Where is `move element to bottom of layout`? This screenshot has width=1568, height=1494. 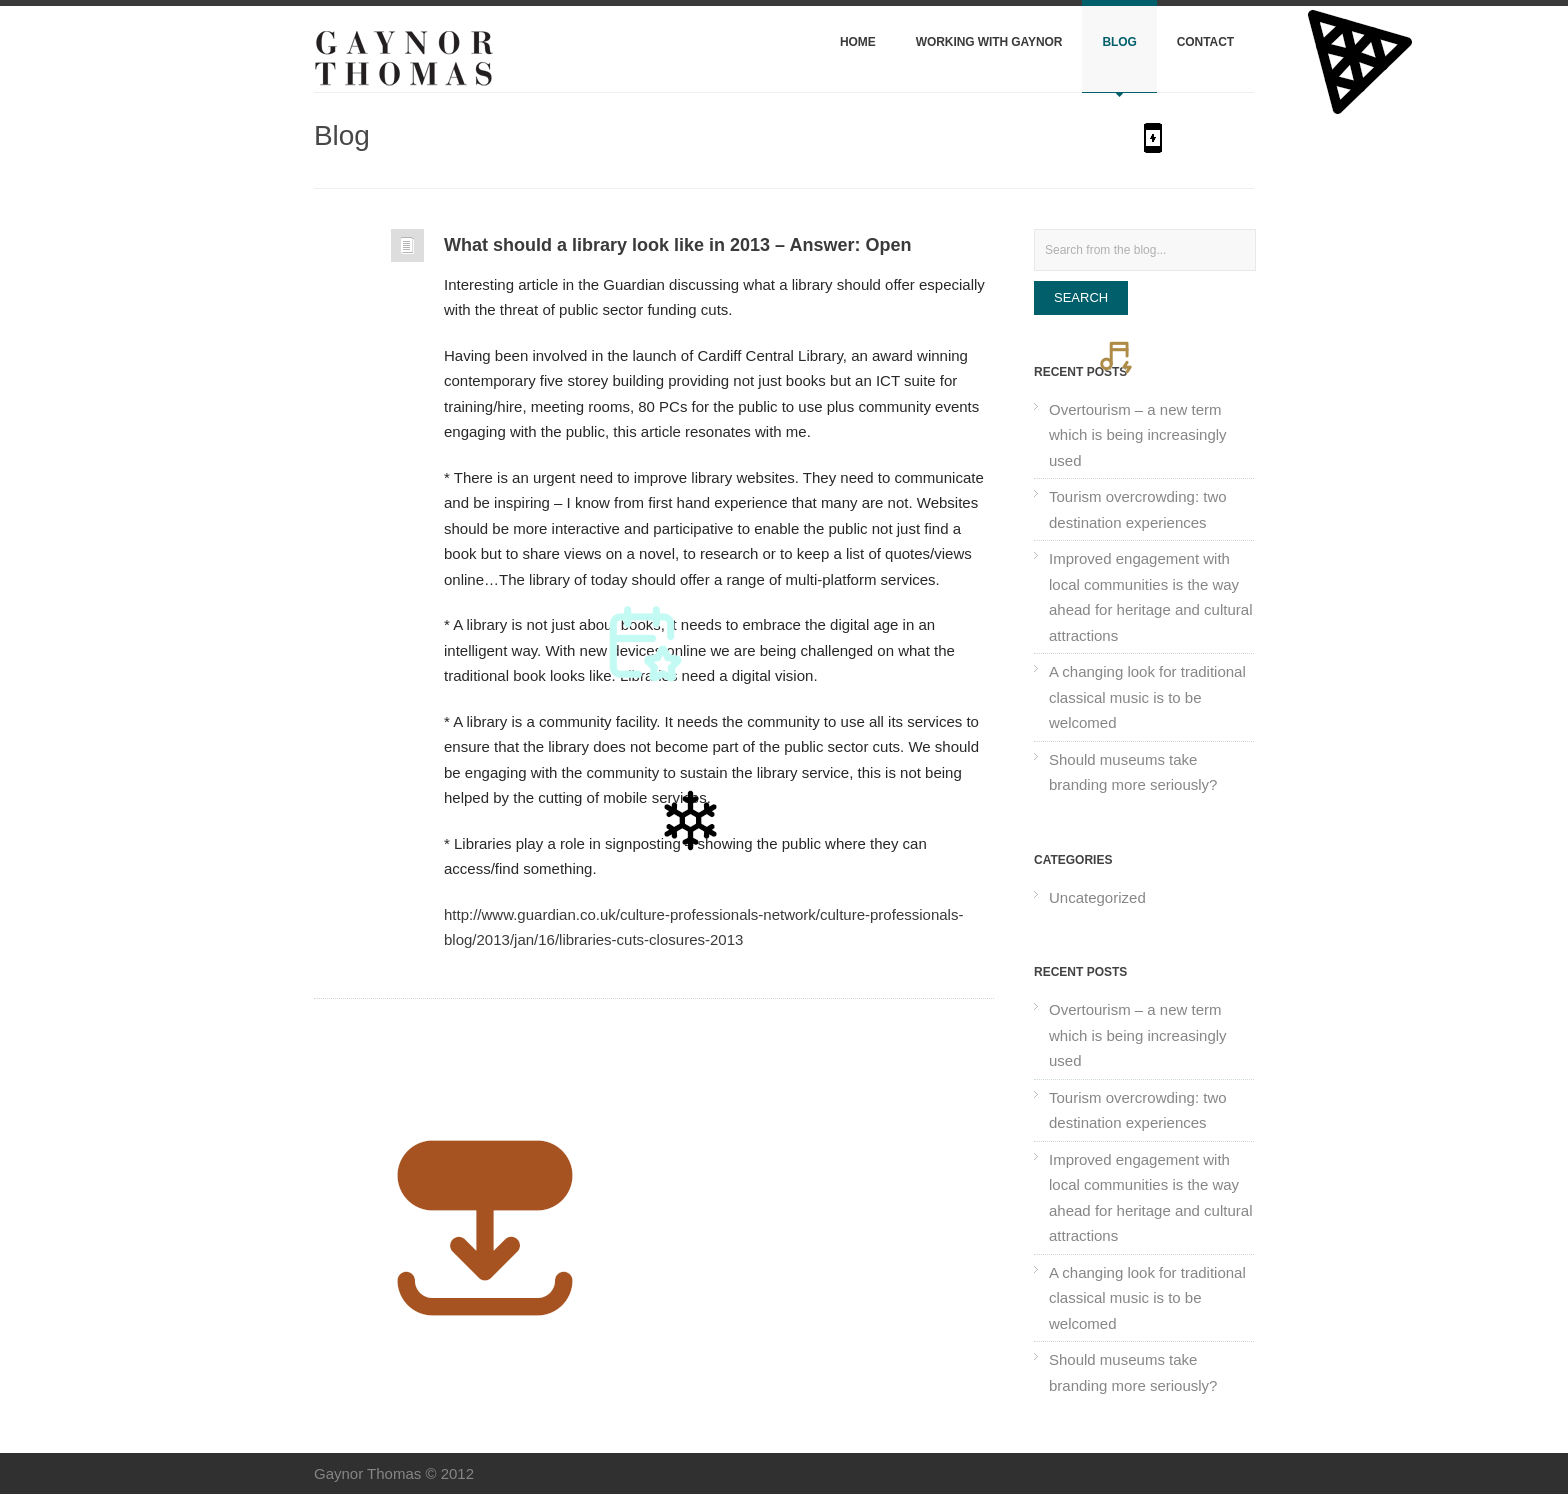
move element to bottom of layout is located at coordinates (485, 1228).